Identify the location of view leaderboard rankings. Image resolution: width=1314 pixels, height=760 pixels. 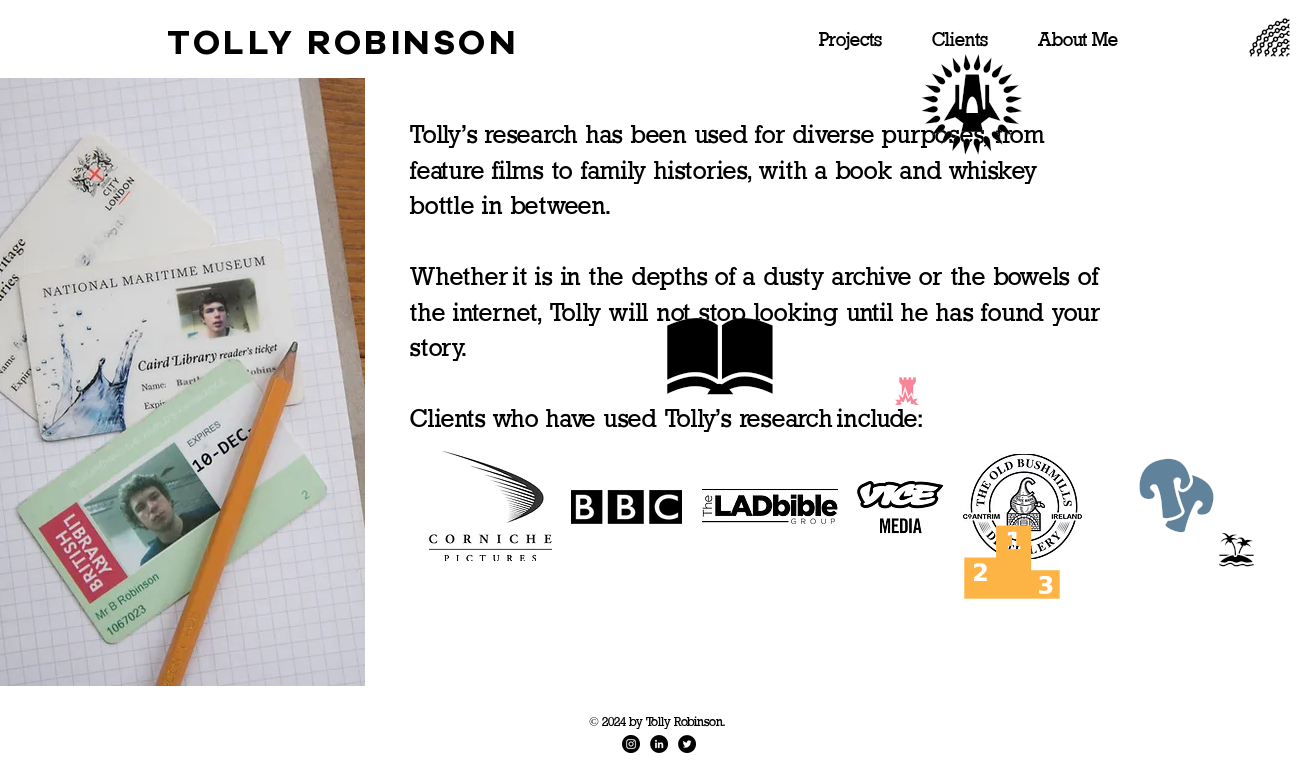
(1012, 551).